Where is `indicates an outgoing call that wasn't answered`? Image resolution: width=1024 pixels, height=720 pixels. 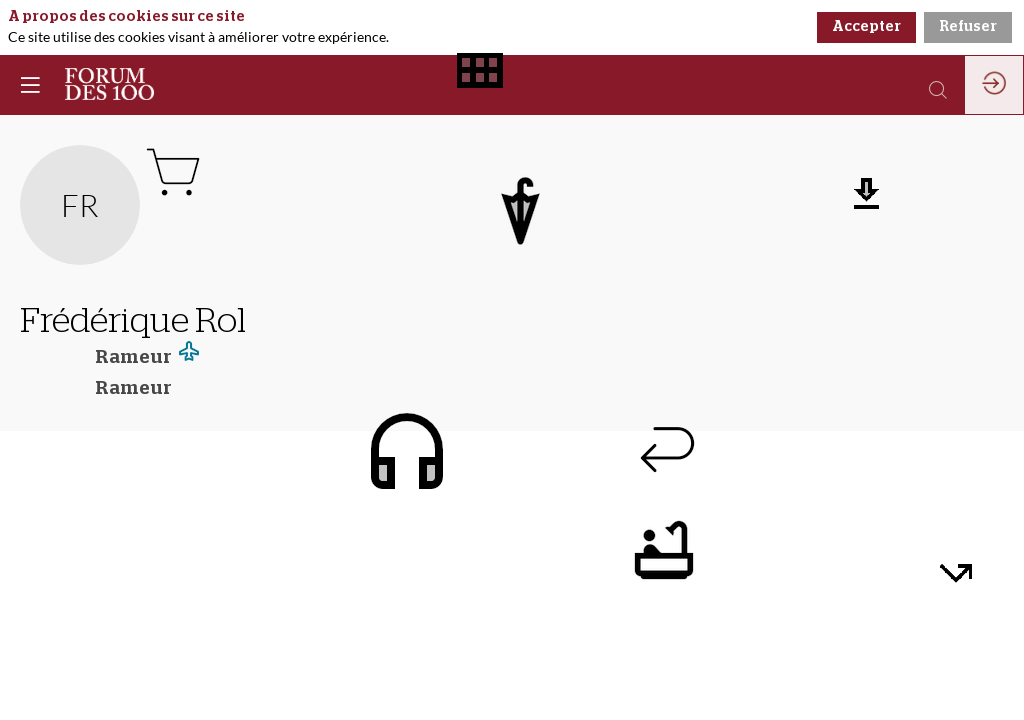
indicates an outgoing call that wasn't answered is located at coordinates (956, 573).